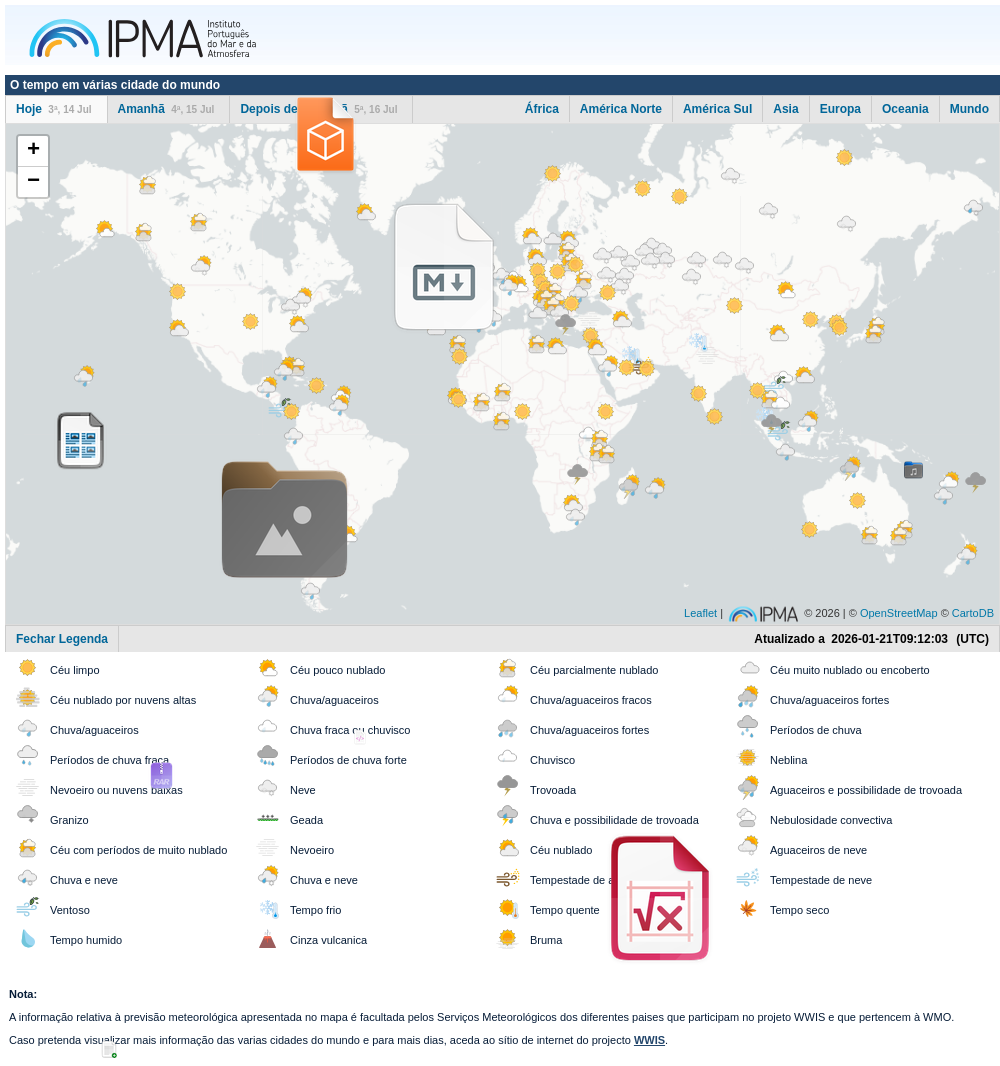 The height and width of the screenshot is (1066, 1000). What do you see at coordinates (913, 469) in the screenshot?
I see `open your music folder` at bounding box center [913, 469].